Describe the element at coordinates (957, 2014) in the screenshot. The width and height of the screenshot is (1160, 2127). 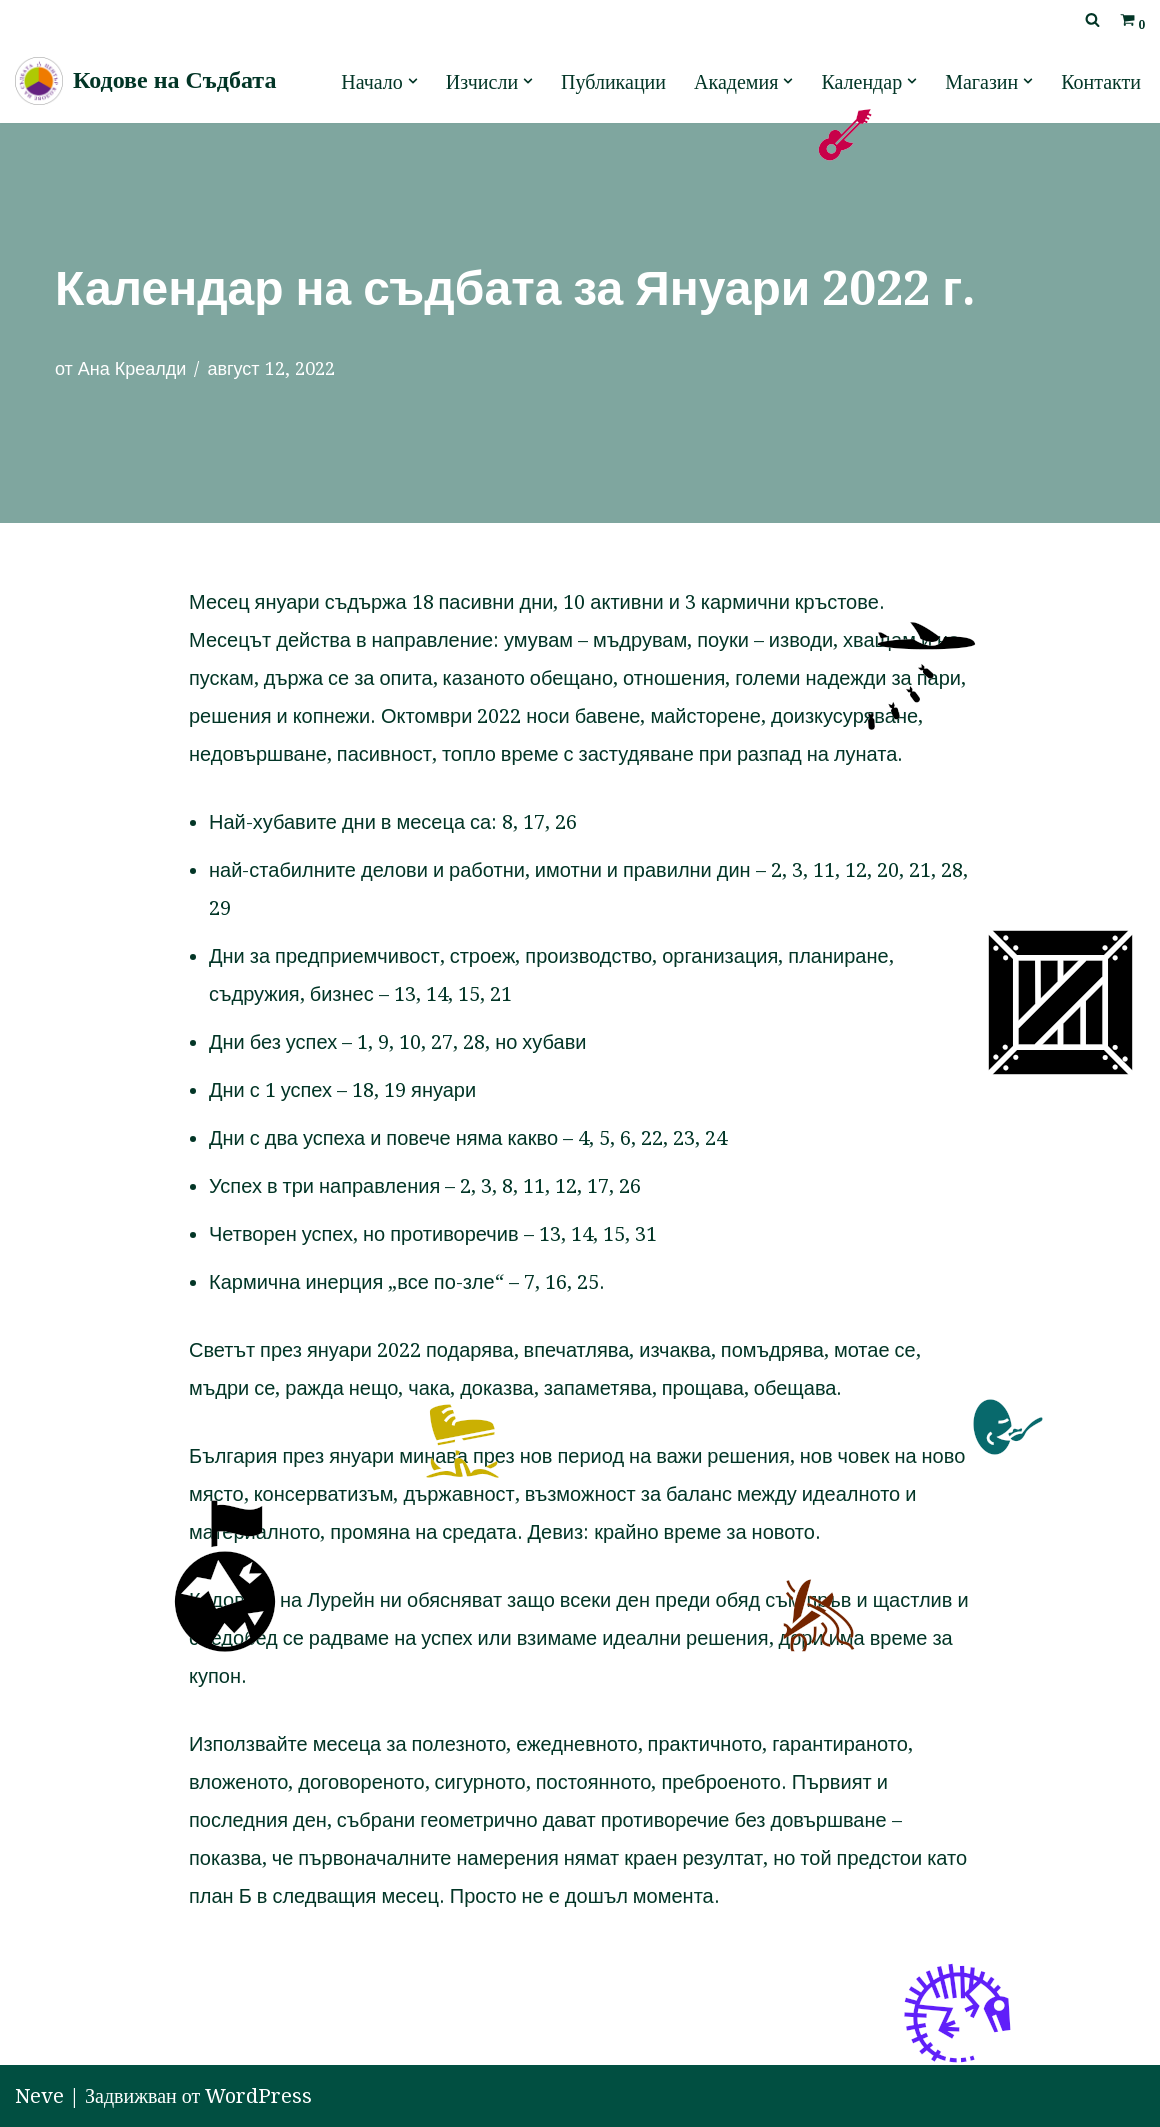
I see `access fossil or dinosaur collection` at that location.